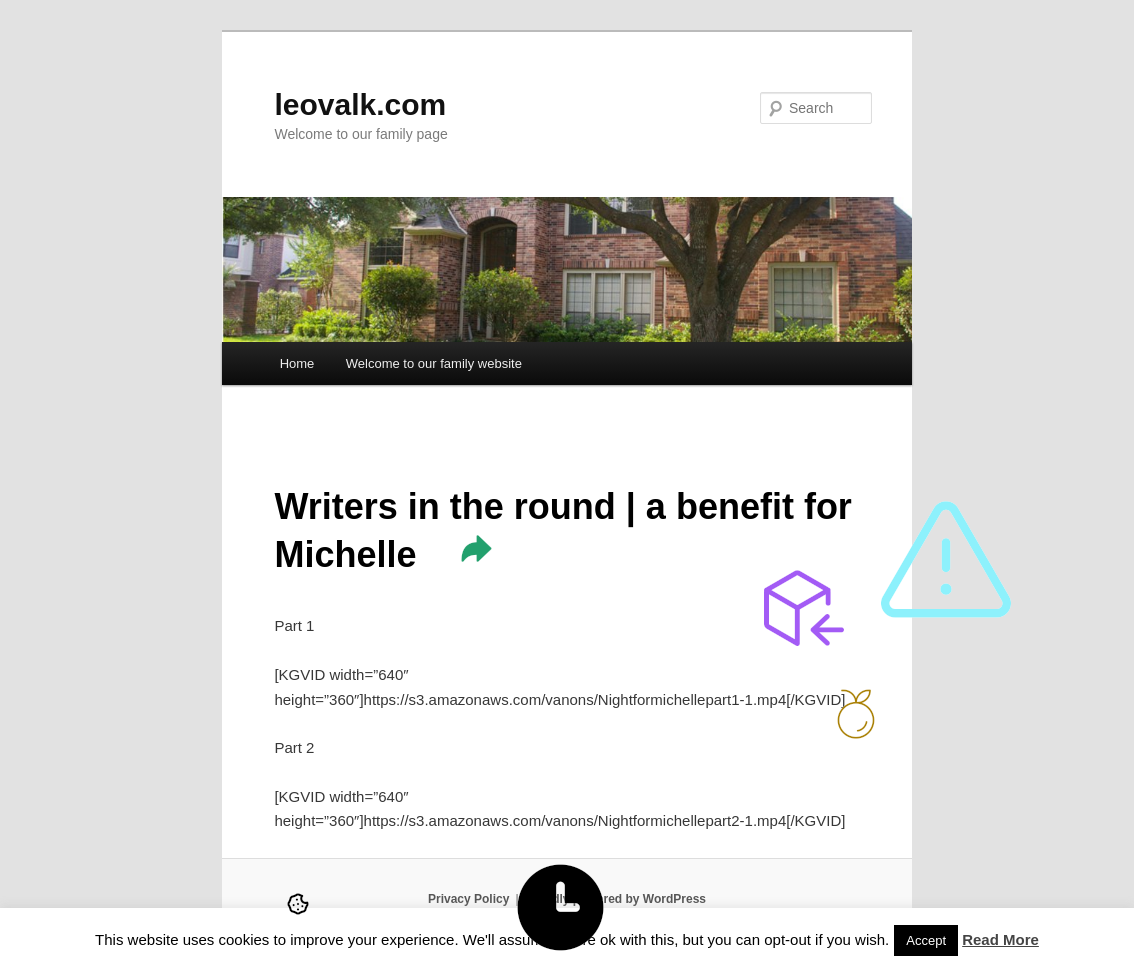  What do you see at coordinates (946, 558) in the screenshot?
I see `indicates a warning or caution state` at bounding box center [946, 558].